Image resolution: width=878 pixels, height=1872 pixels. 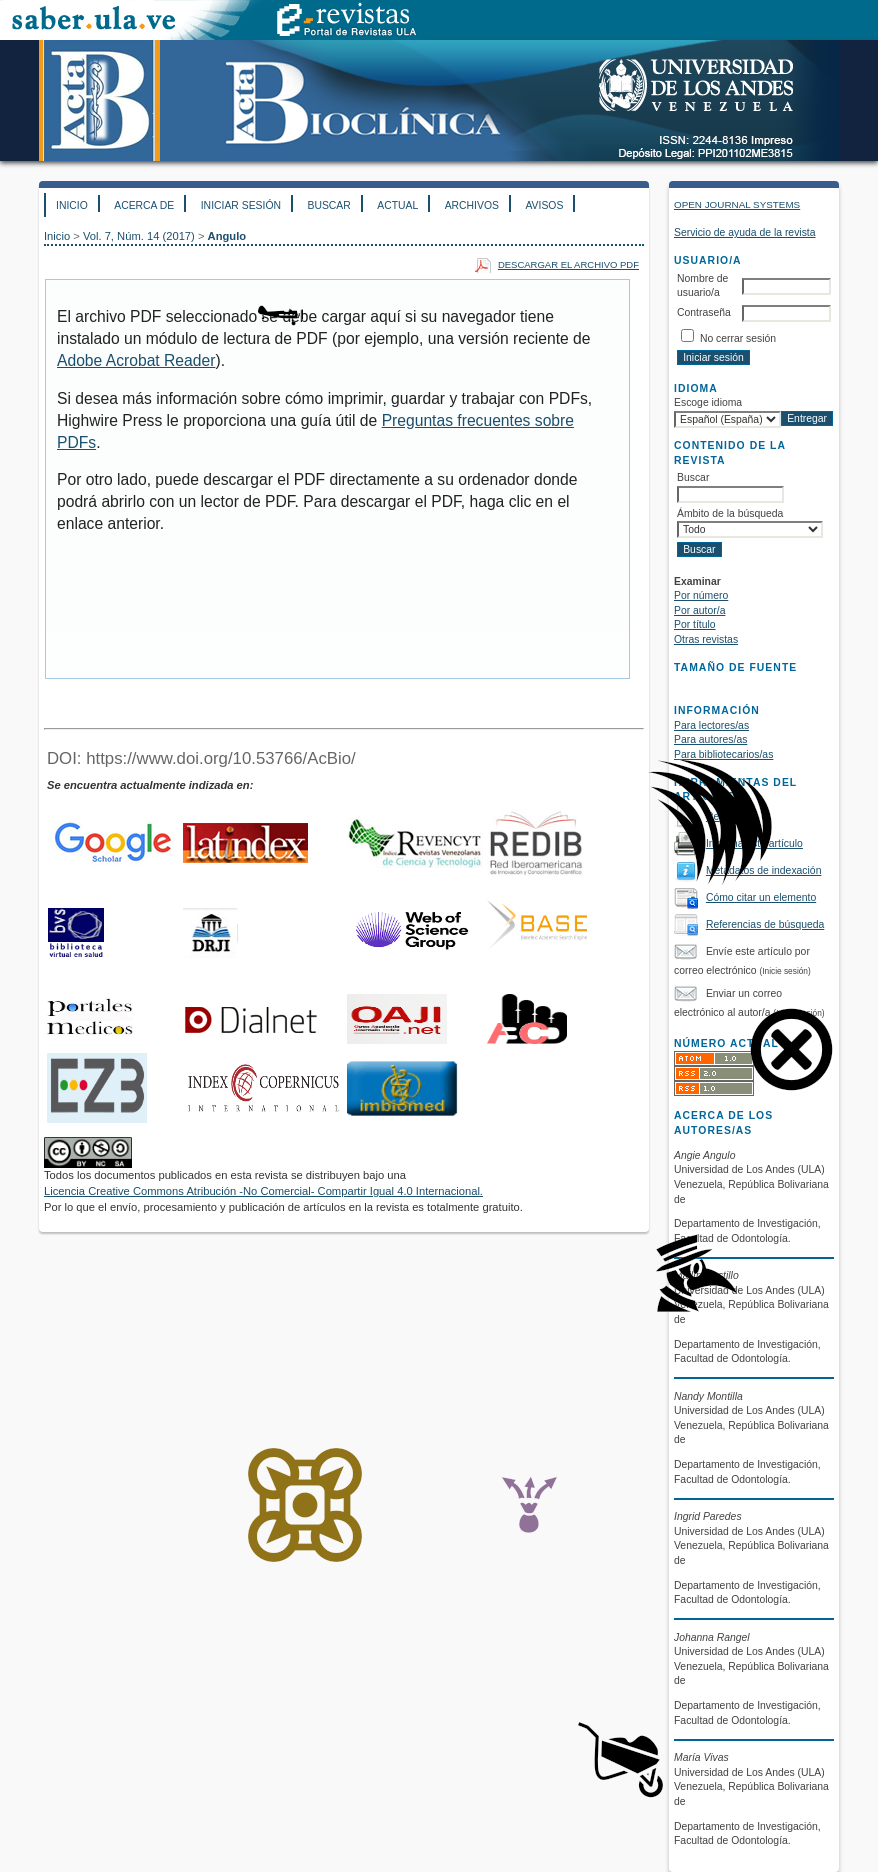 What do you see at coordinates (710, 820) in the screenshot?
I see `indicates a wound or injury status effect` at bounding box center [710, 820].